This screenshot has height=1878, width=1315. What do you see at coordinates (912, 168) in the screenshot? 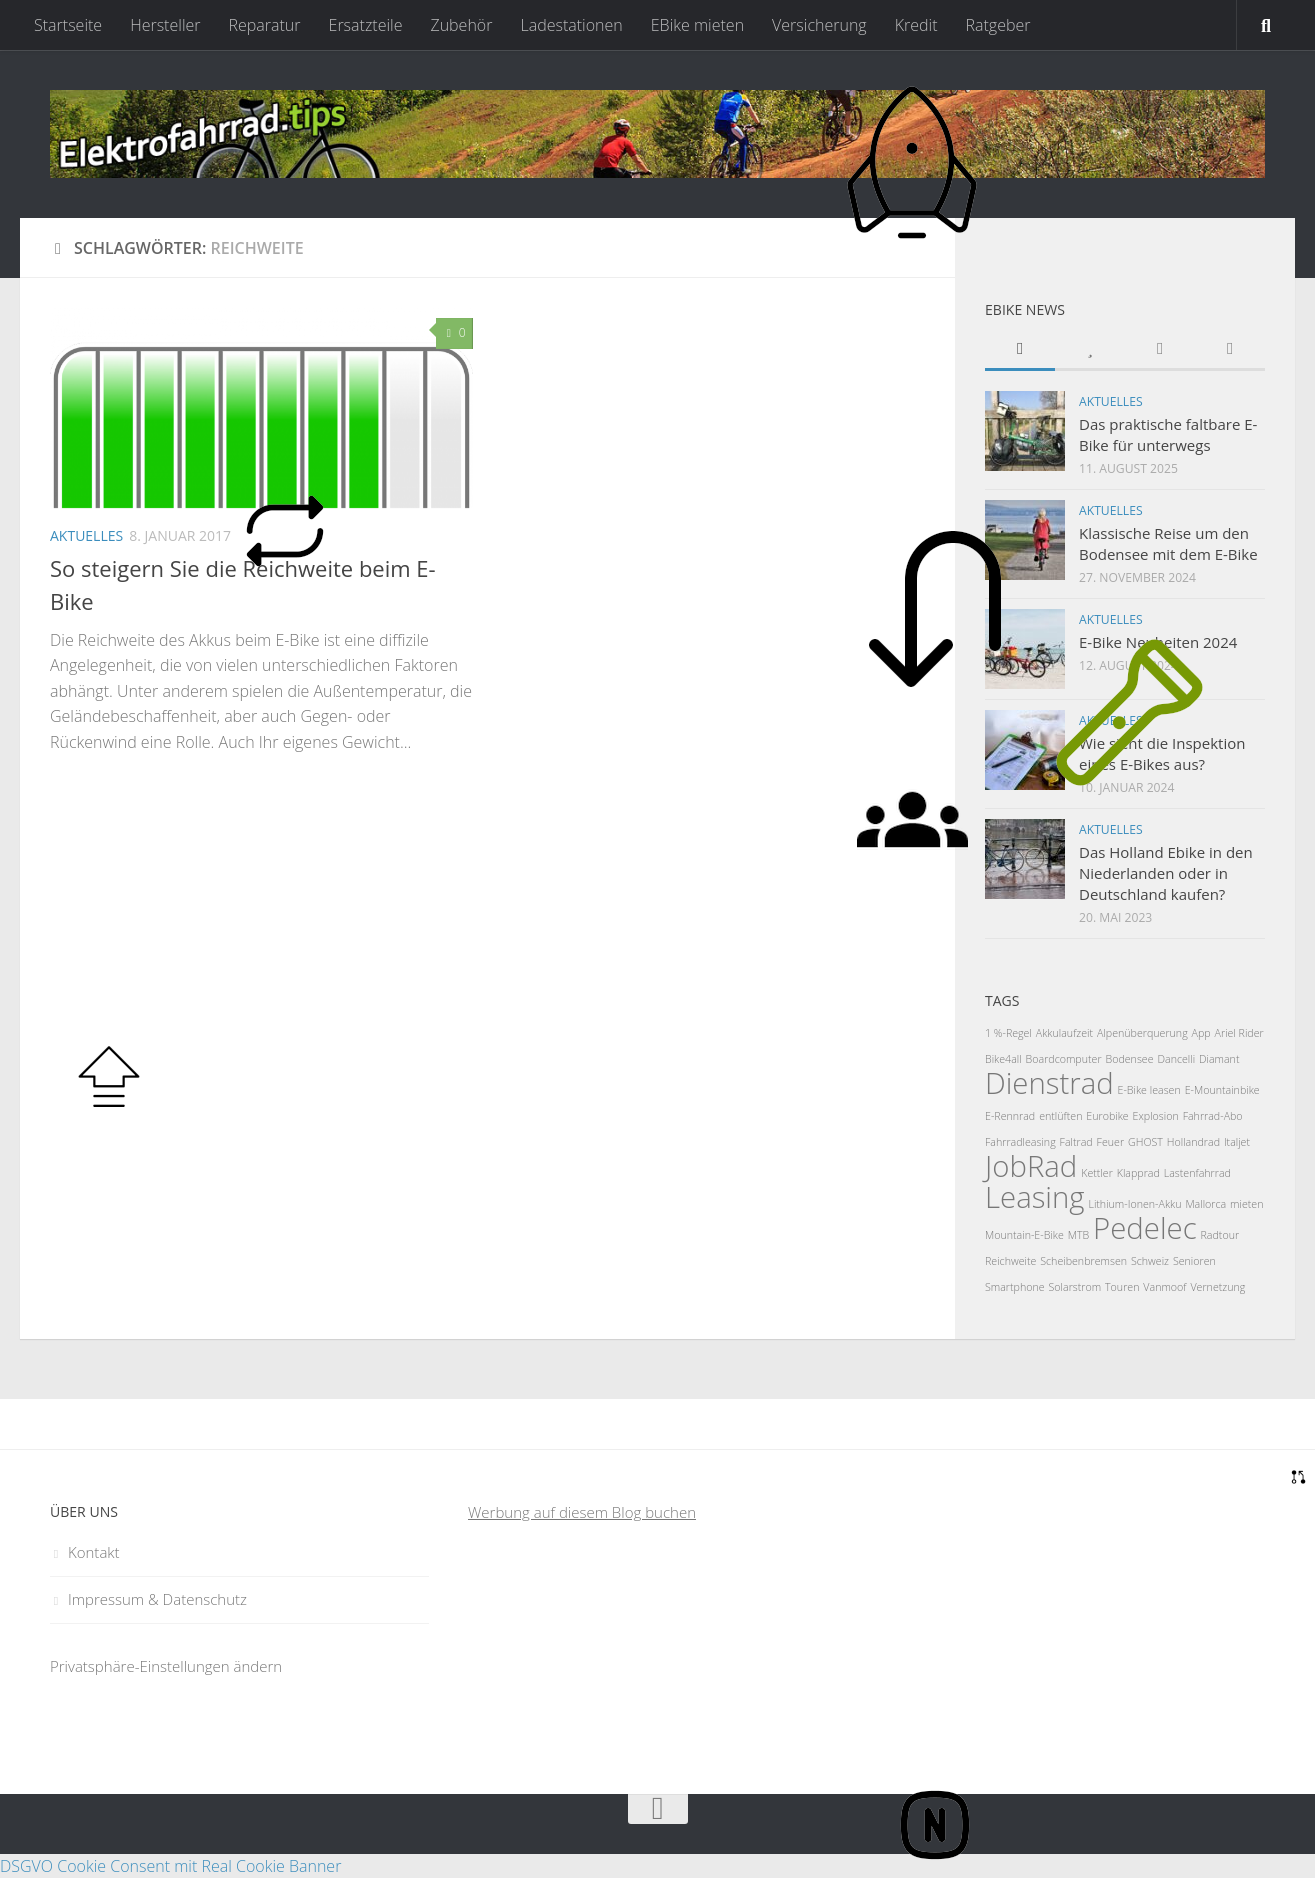
I see `launch or deploy an application` at bounding box center [912, 168].